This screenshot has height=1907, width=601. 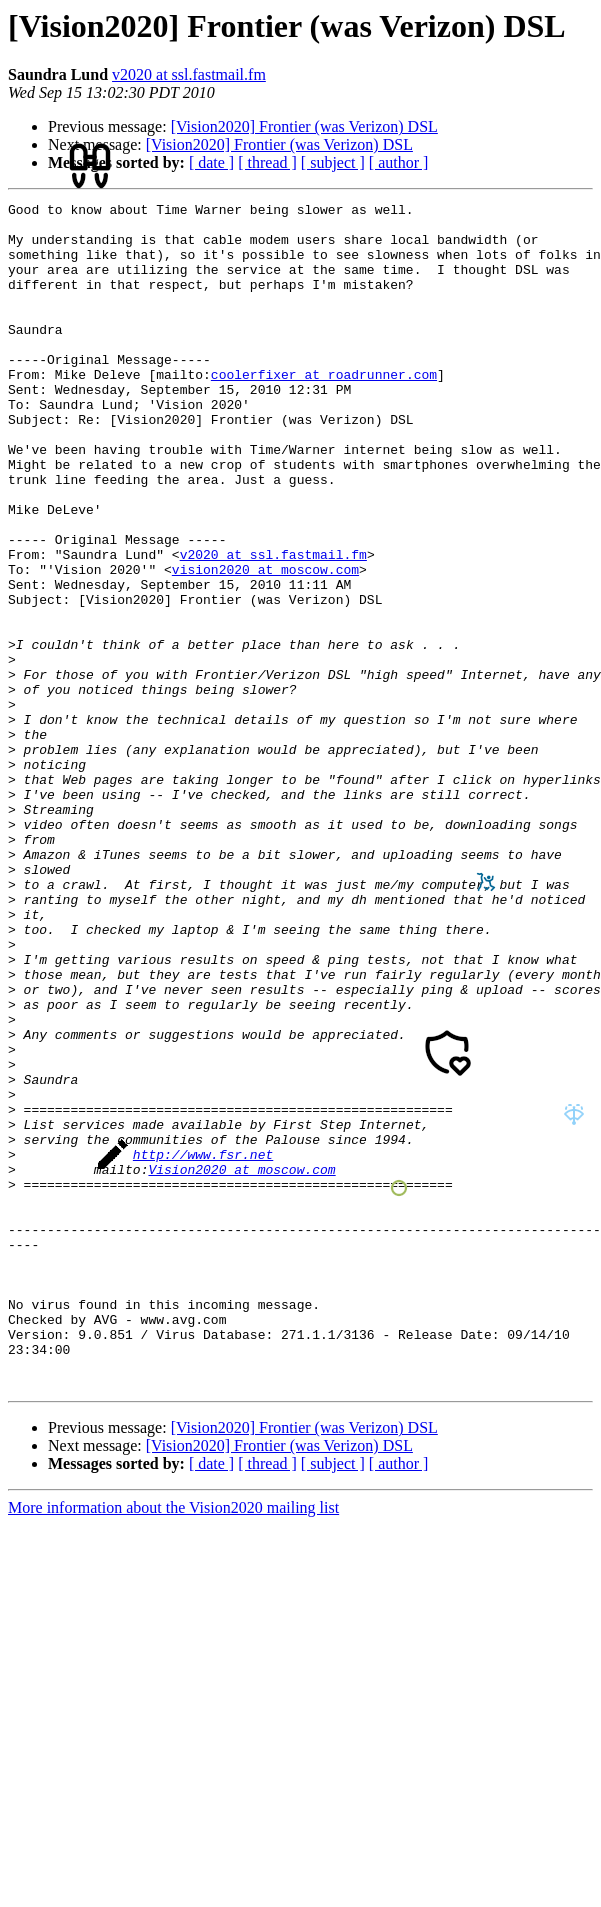 What do you see at coordinates (112, 1154) in the screenshot?
I see `edit this item` at bounding box center [112, 1154].